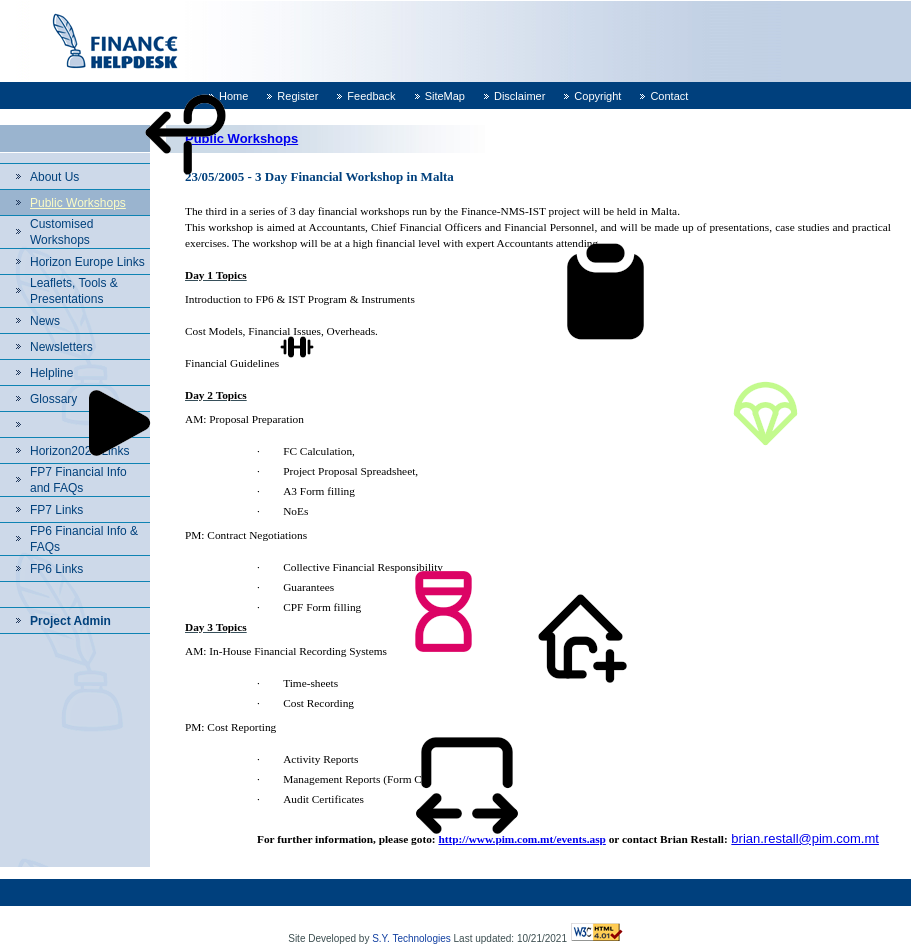  What do you see at coordinates (467, 783) in the screenshot?
I see `auto-fit content to available width` at bounding box center [467, 783].